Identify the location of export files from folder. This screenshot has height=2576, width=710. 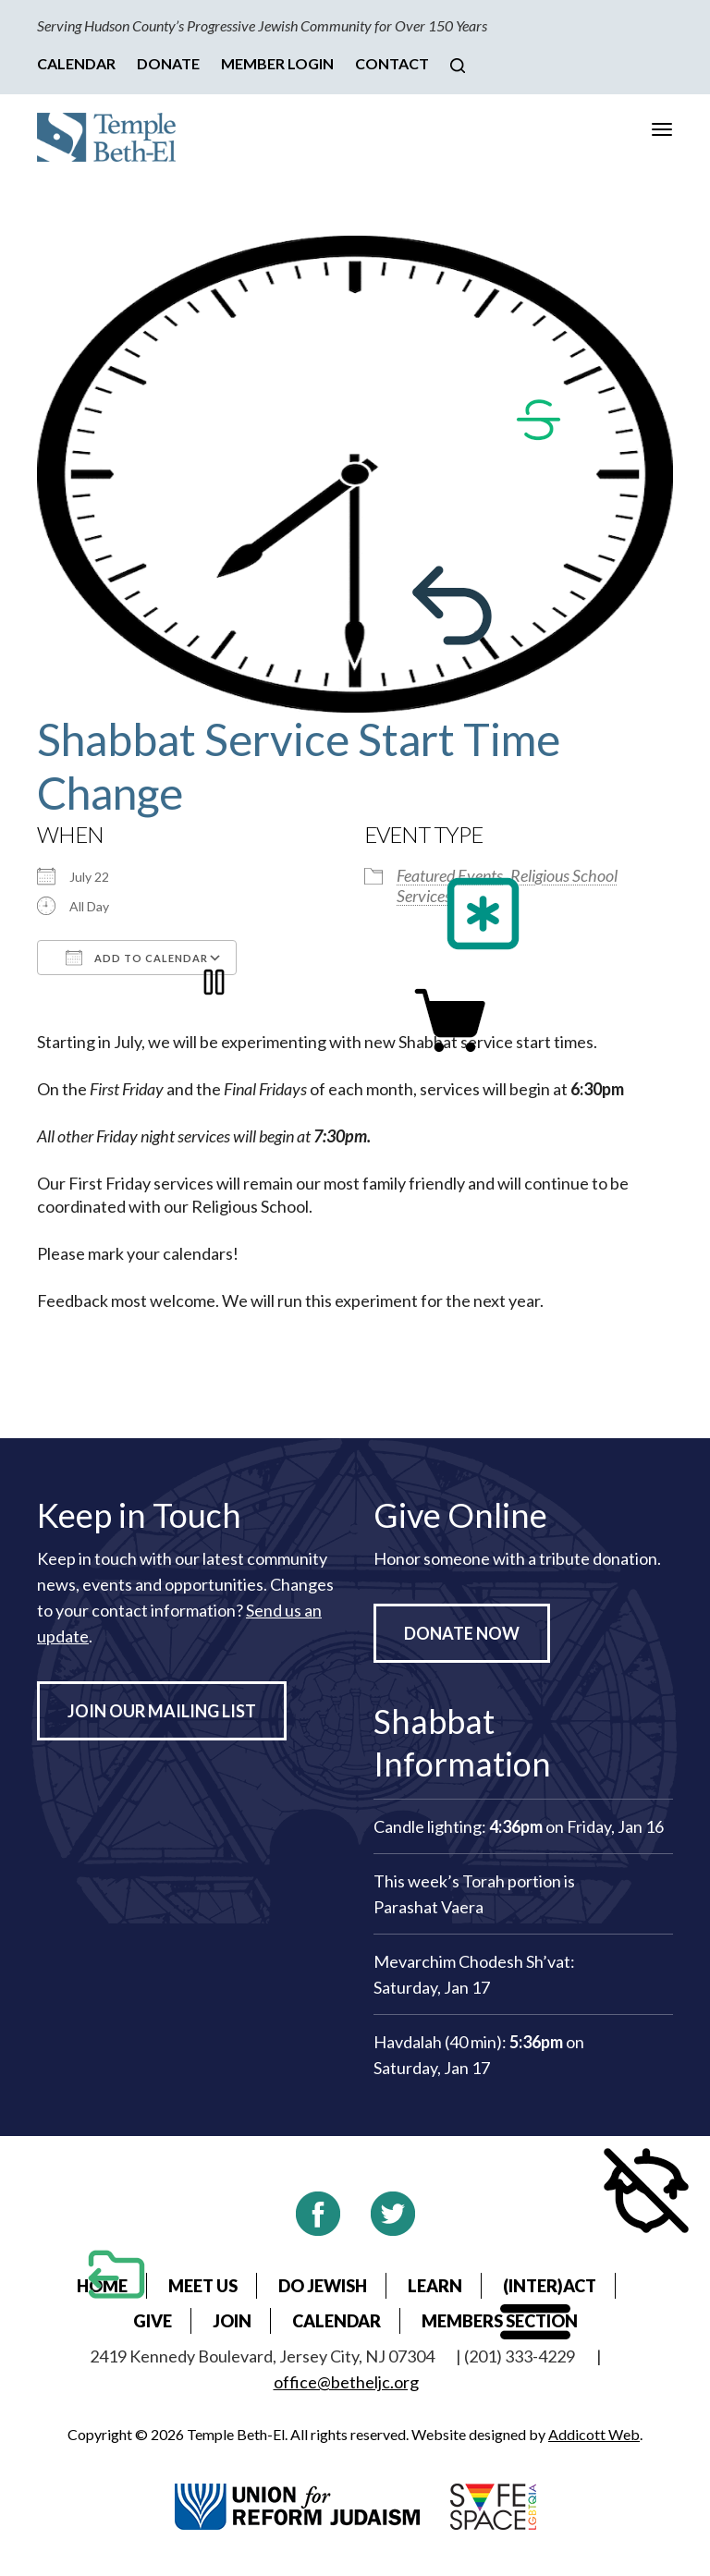
(116, 2276).